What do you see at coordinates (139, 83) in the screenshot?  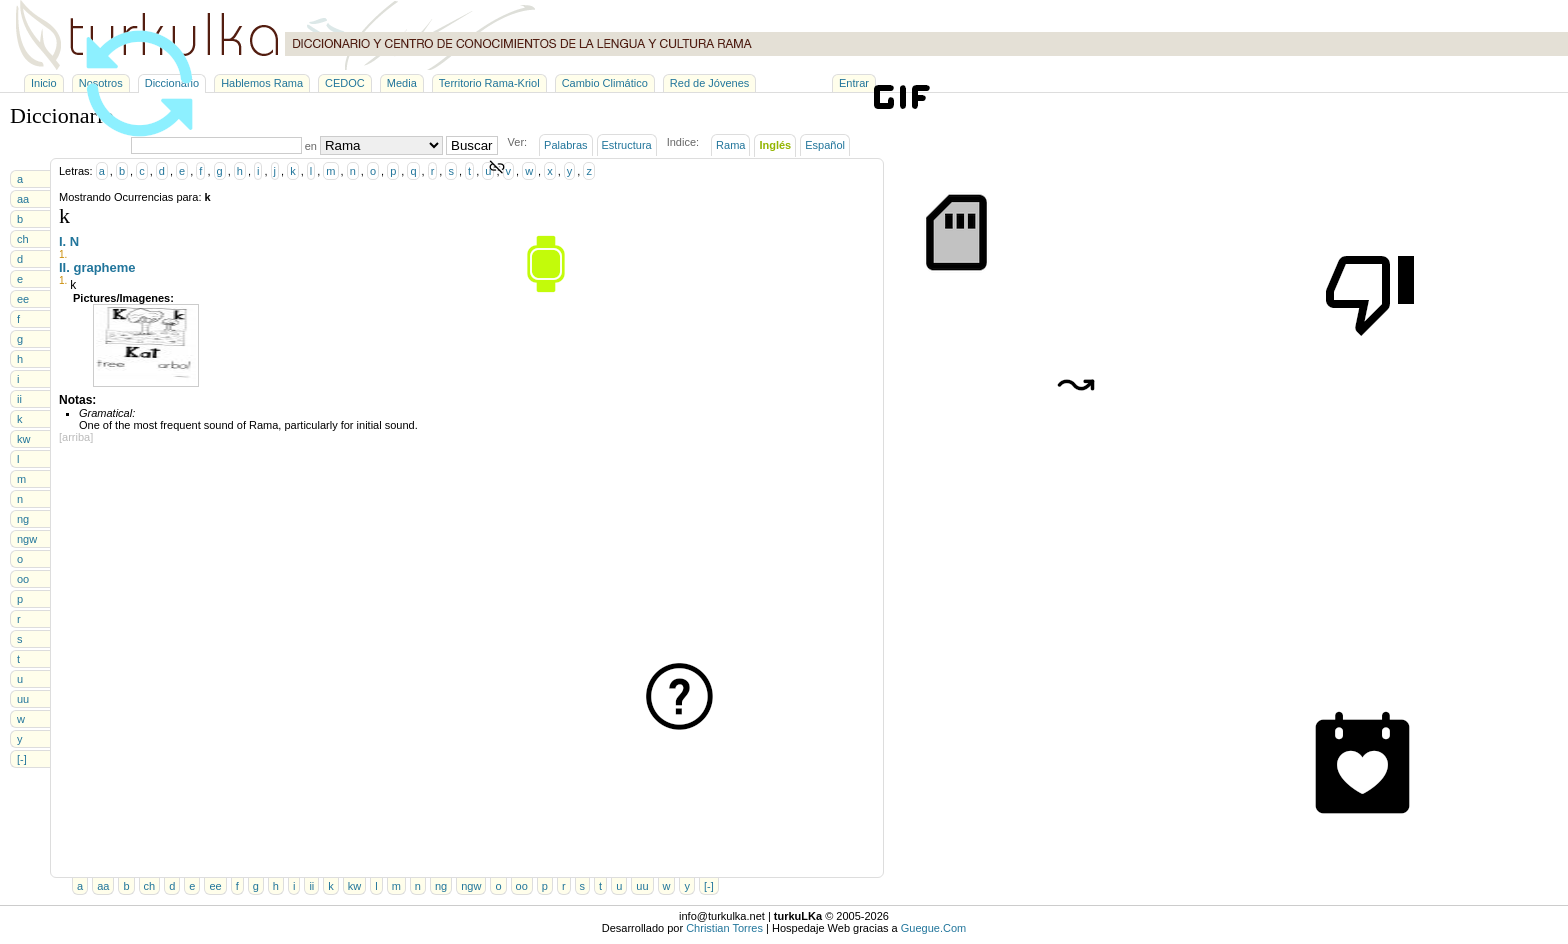 I see `sync or refresh content` at bounding box center [139, 83].